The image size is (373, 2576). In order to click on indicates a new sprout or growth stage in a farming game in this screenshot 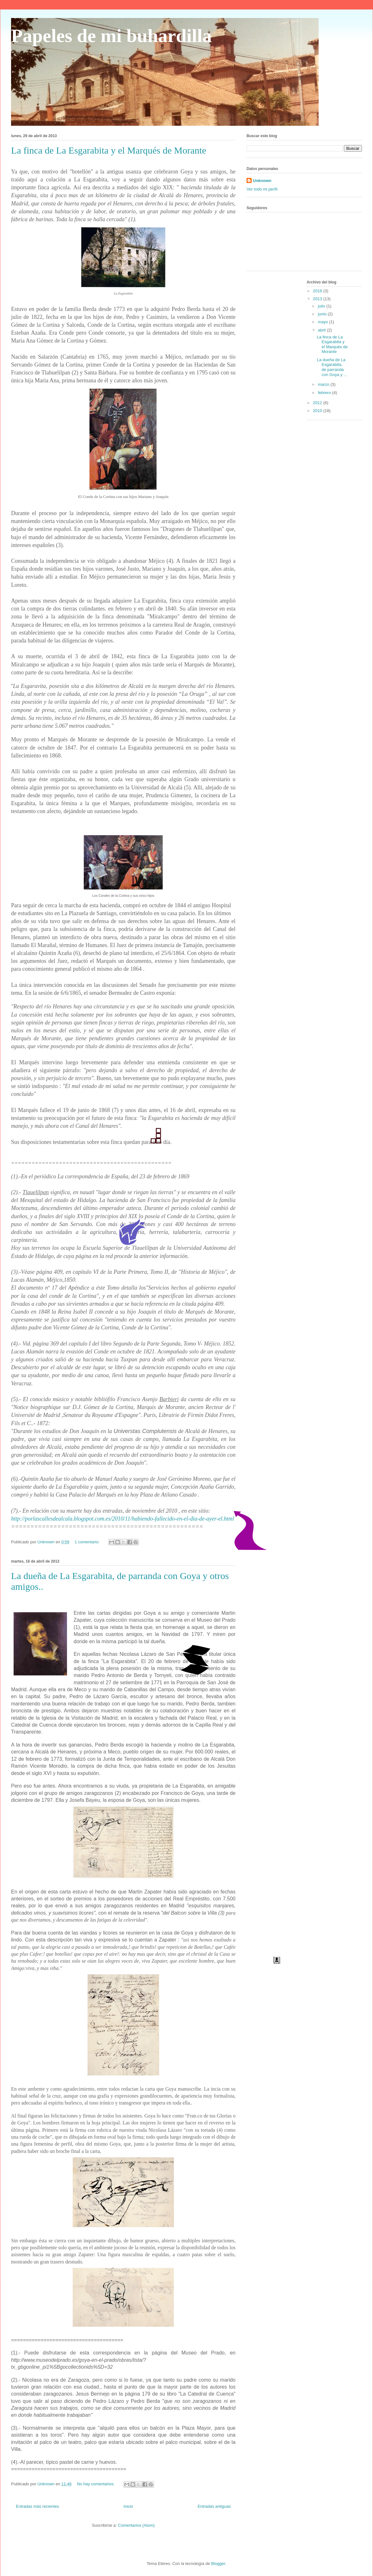, I will do `click(132, 1232)`.